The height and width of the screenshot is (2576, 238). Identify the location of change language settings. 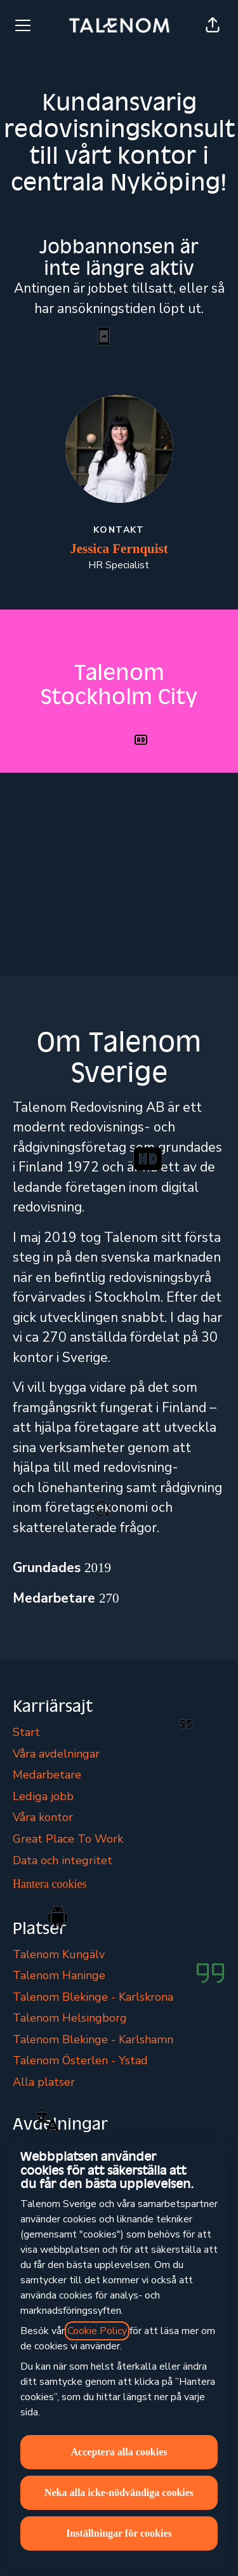
(48, 2121).